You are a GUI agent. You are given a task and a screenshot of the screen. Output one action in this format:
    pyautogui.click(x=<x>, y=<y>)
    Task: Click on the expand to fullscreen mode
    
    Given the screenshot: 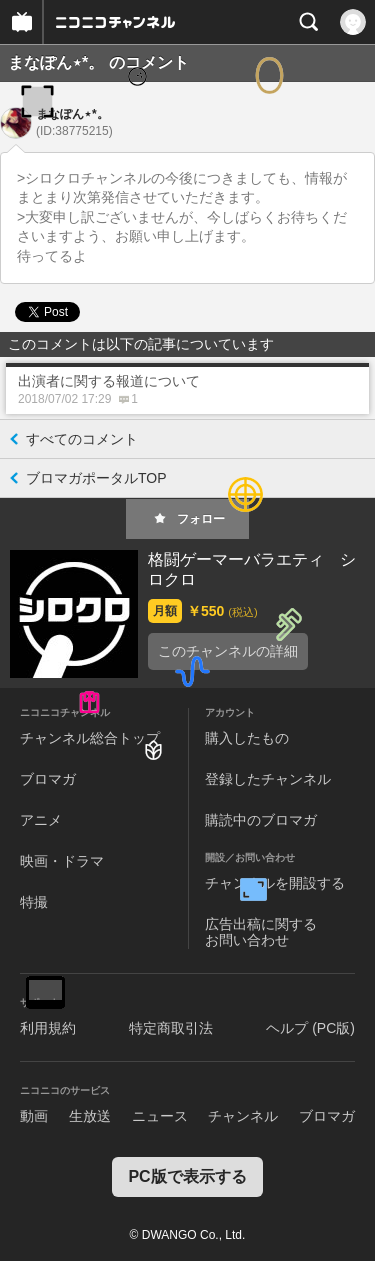 What is the action you would take?
    pyautogui.click(x=37, y=101)
    